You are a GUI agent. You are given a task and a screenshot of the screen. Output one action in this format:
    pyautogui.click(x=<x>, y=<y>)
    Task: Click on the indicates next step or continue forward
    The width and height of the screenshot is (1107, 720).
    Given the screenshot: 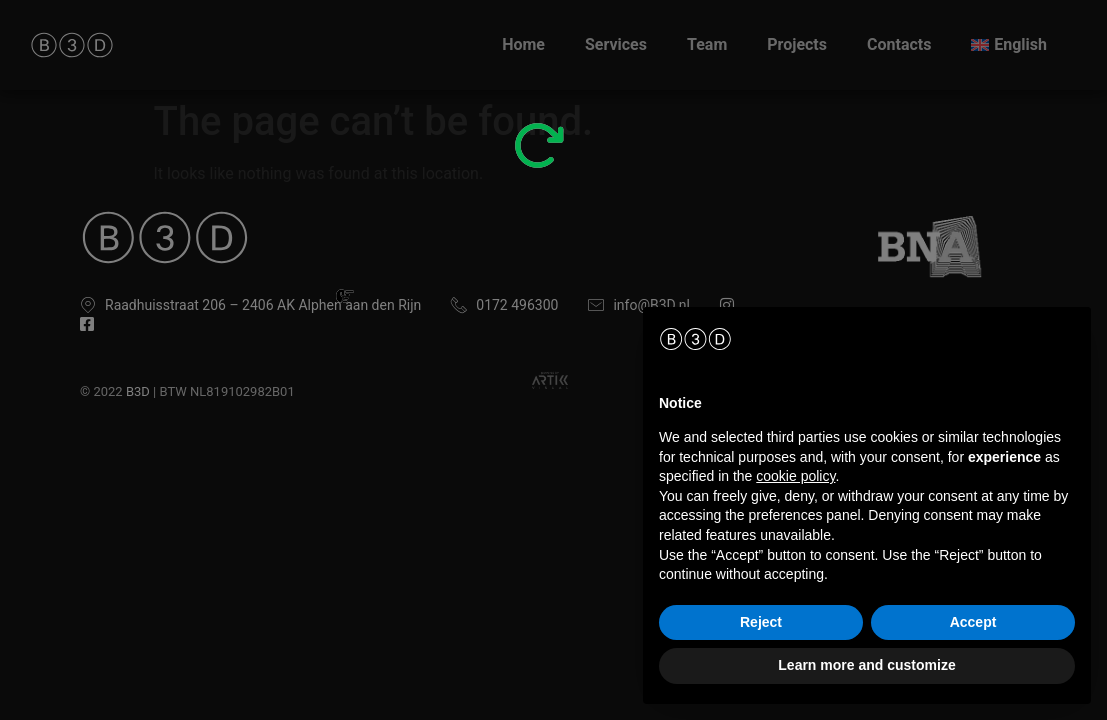 What is the action you would take?
    pyautogui.click(x=345, y=296)
    